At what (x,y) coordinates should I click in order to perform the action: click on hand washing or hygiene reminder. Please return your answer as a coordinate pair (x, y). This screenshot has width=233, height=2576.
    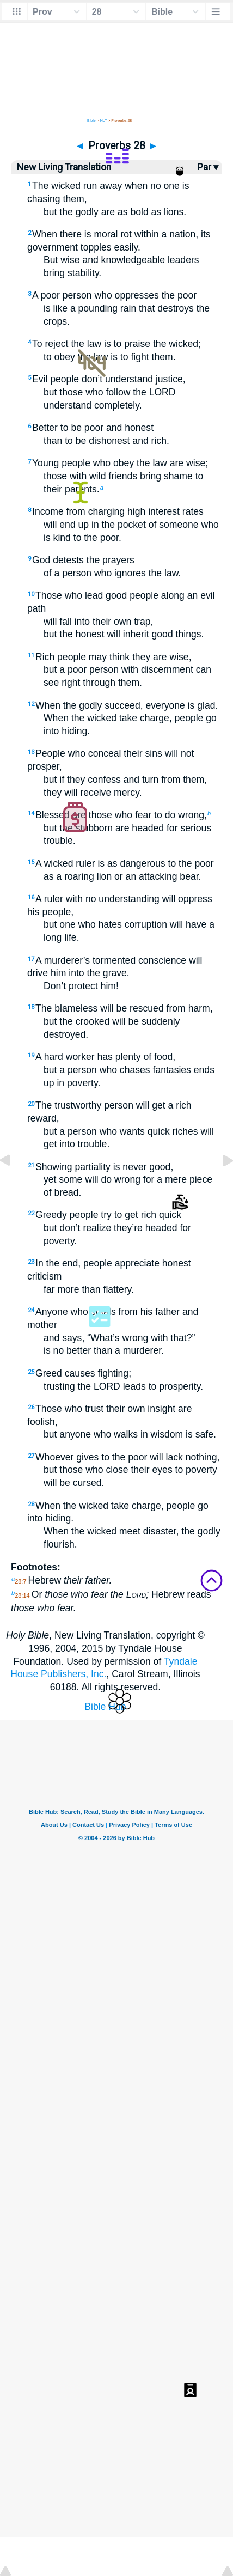
    Looking at the image, I should click on (180, 1202).